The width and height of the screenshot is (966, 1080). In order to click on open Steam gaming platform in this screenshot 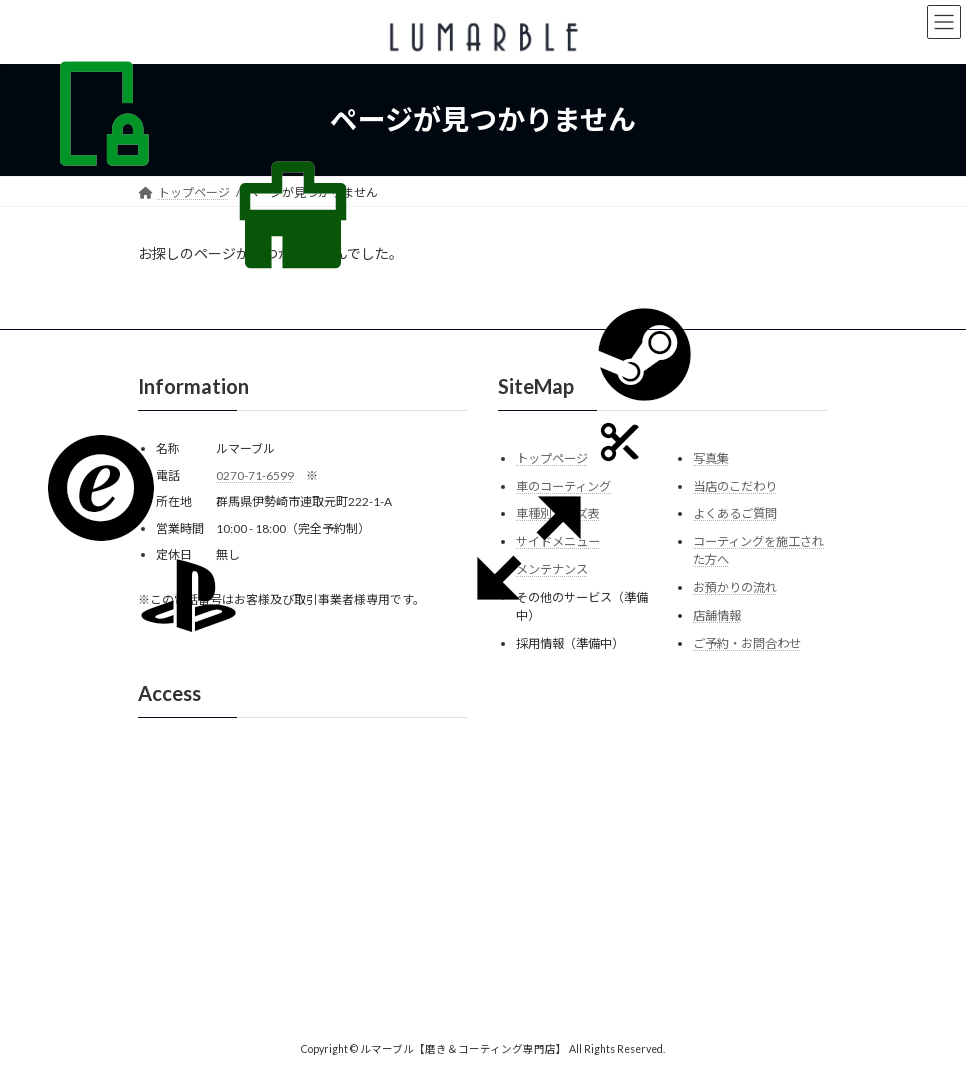, I will do `click(644, 354)`.